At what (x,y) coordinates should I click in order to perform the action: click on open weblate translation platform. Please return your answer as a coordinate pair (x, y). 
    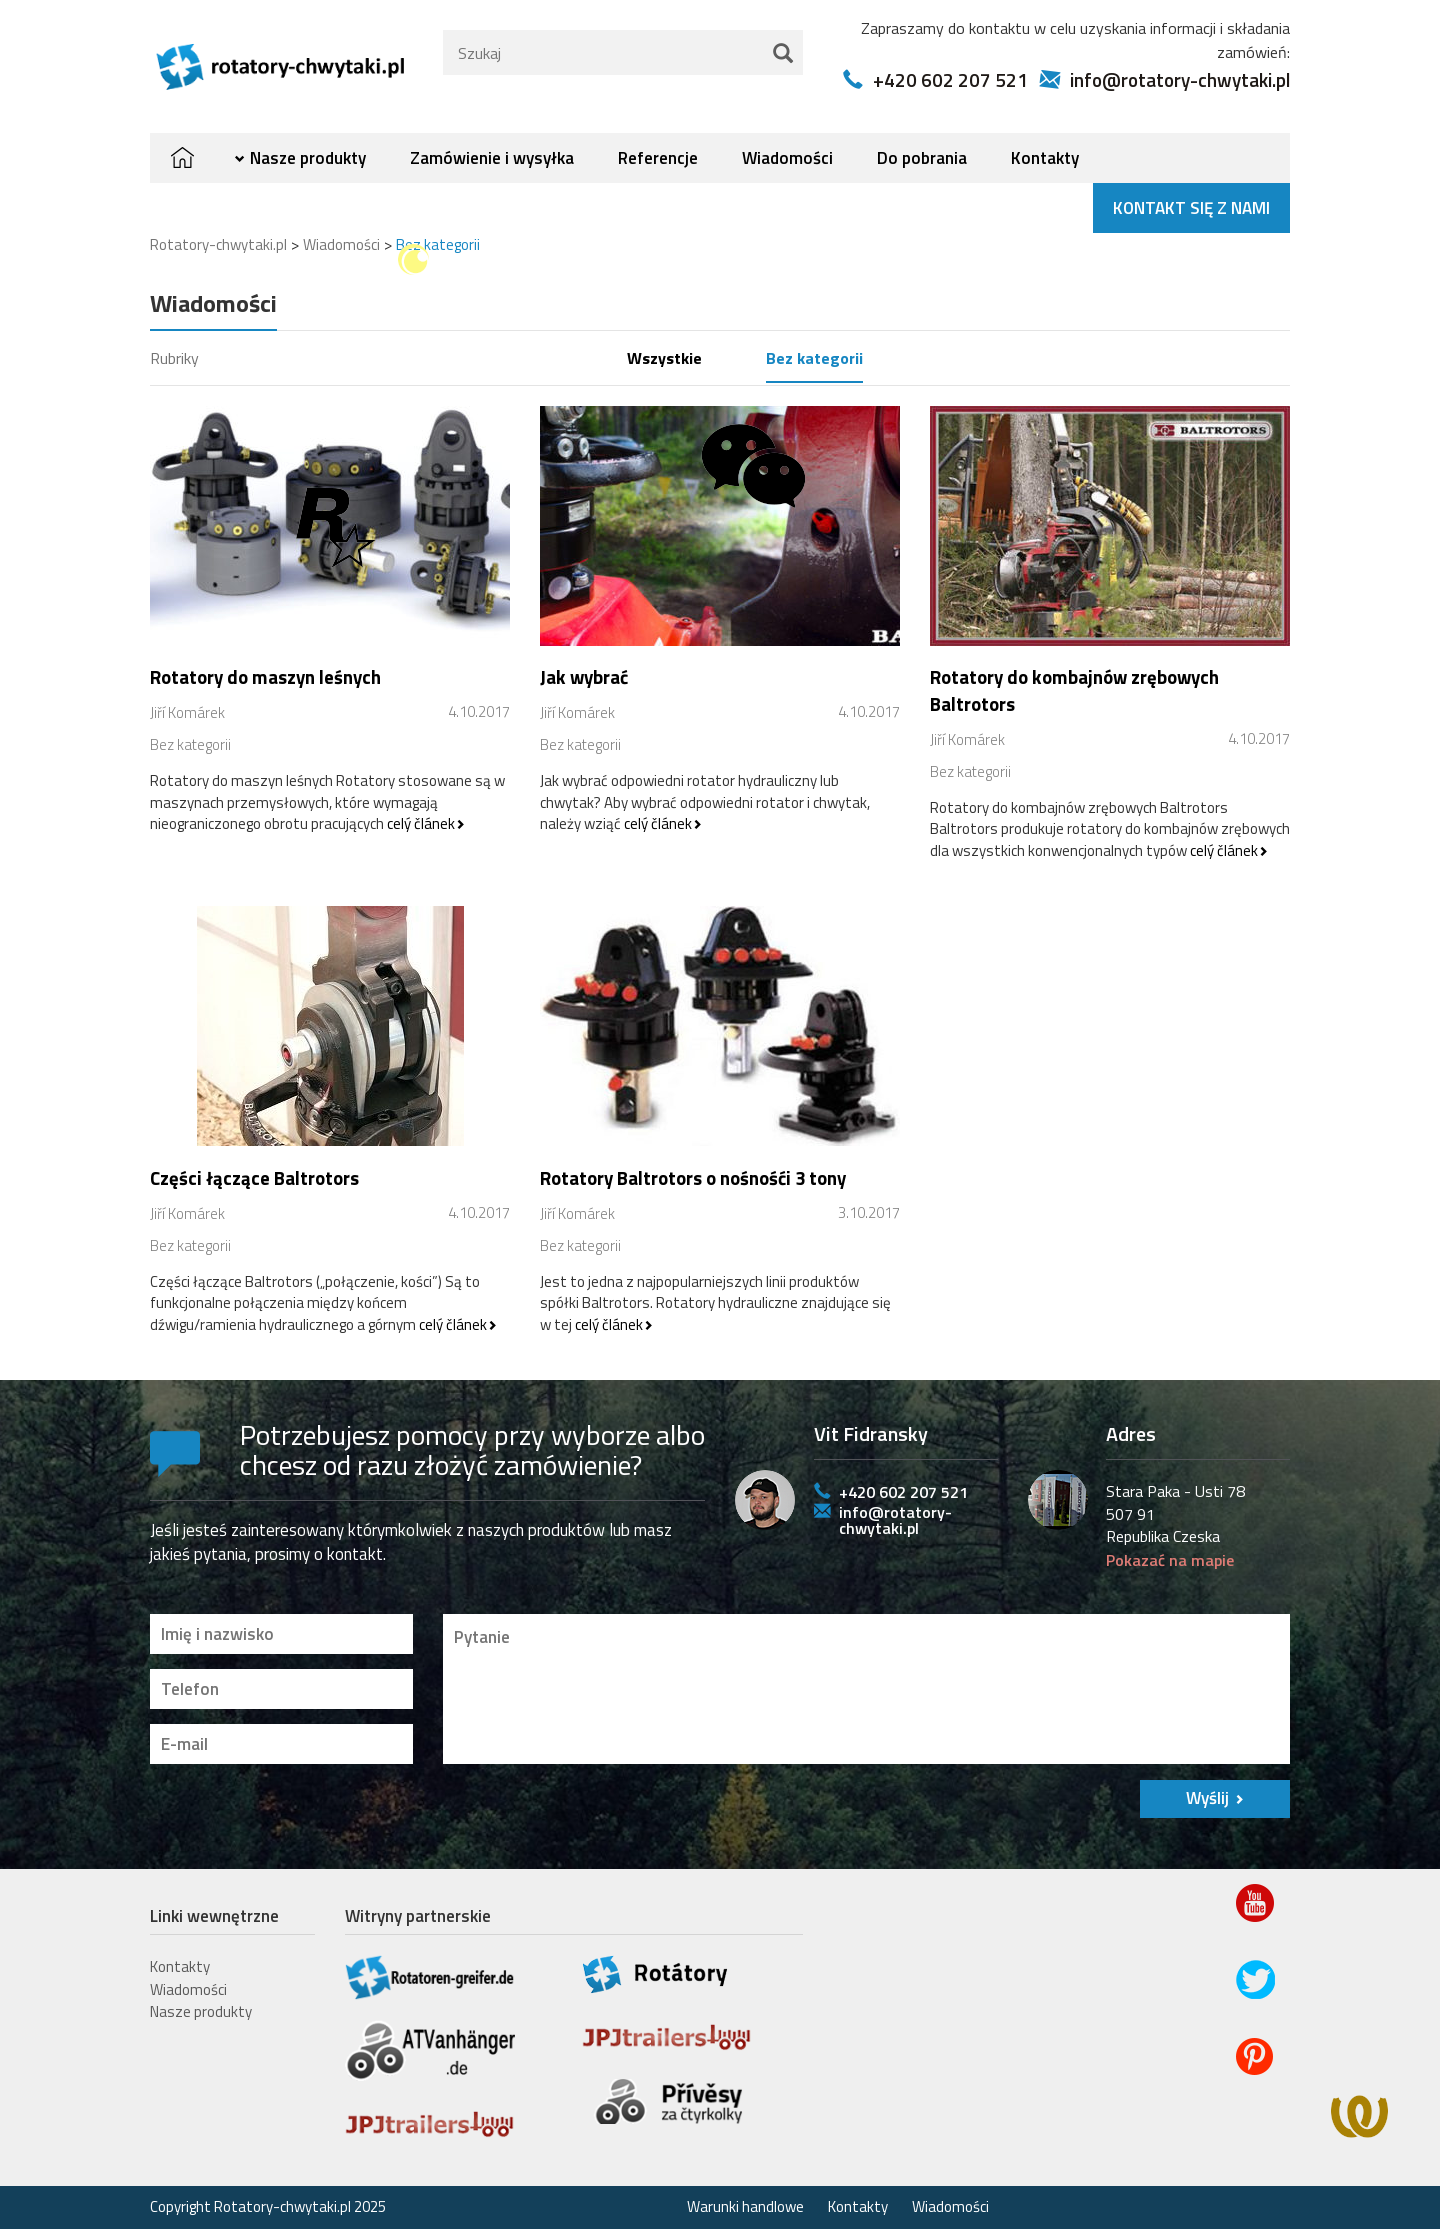
    Looking at the image, I should click on (1359, 2116).